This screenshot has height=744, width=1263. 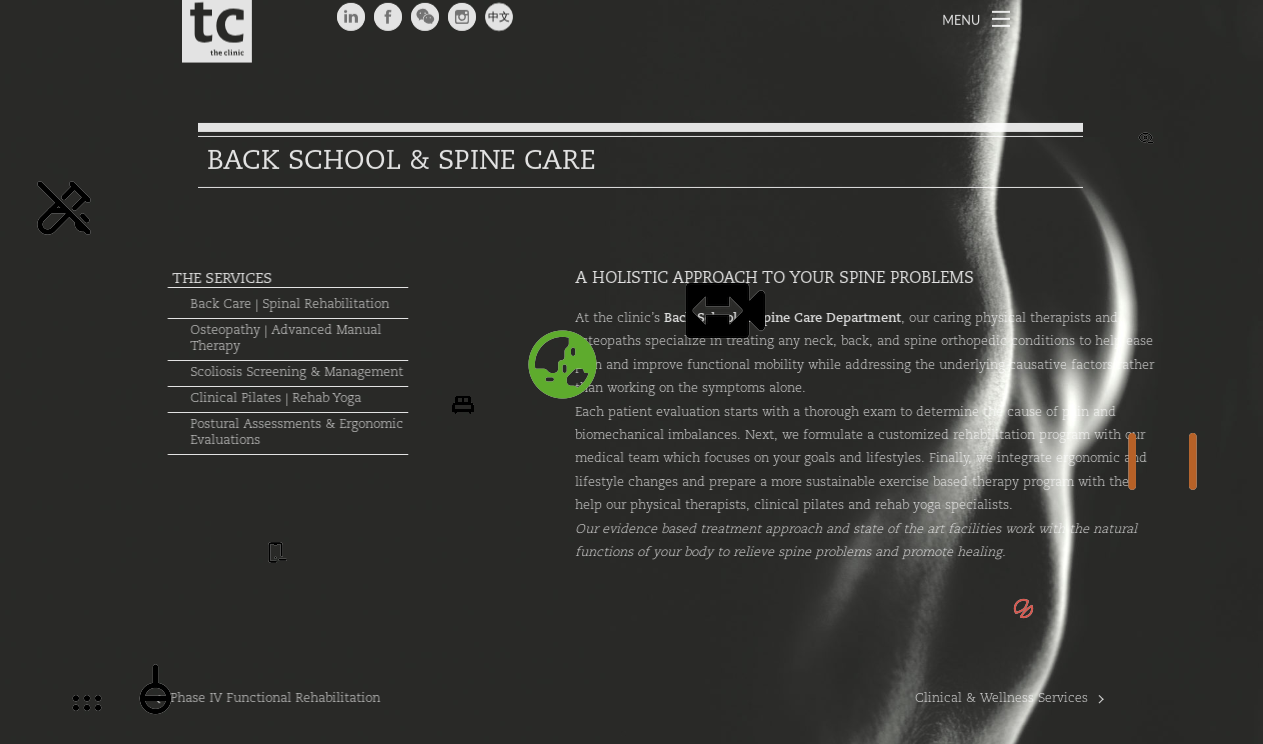 I want to click on view asia-pacific region settings, so click(x=562, y=364).